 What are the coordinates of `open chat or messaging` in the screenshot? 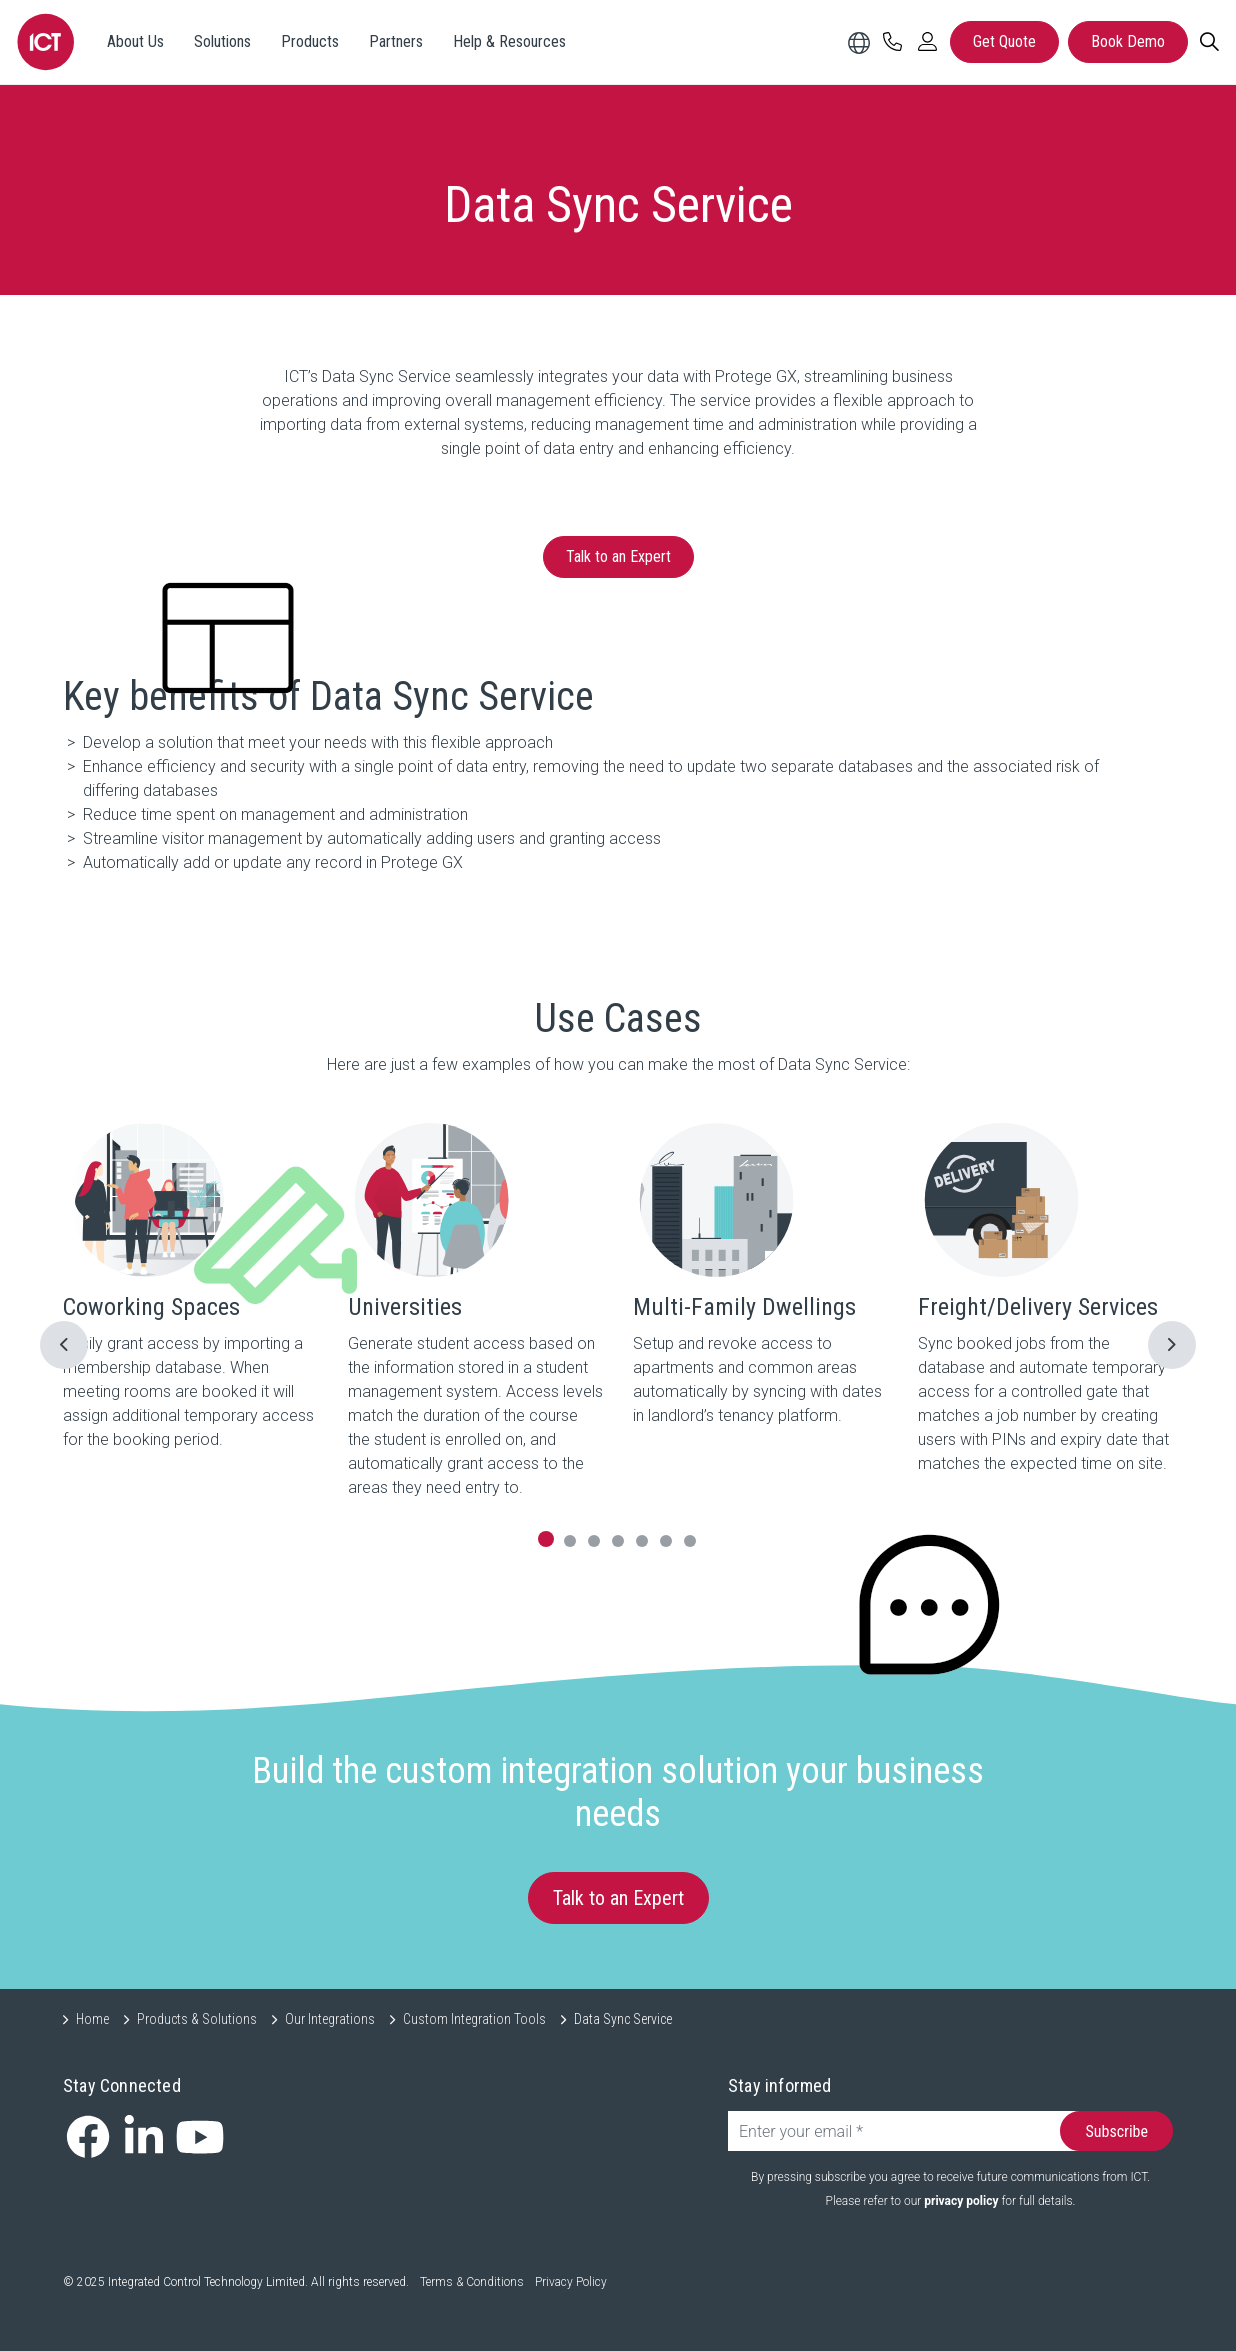 It's located at (926, 1607).